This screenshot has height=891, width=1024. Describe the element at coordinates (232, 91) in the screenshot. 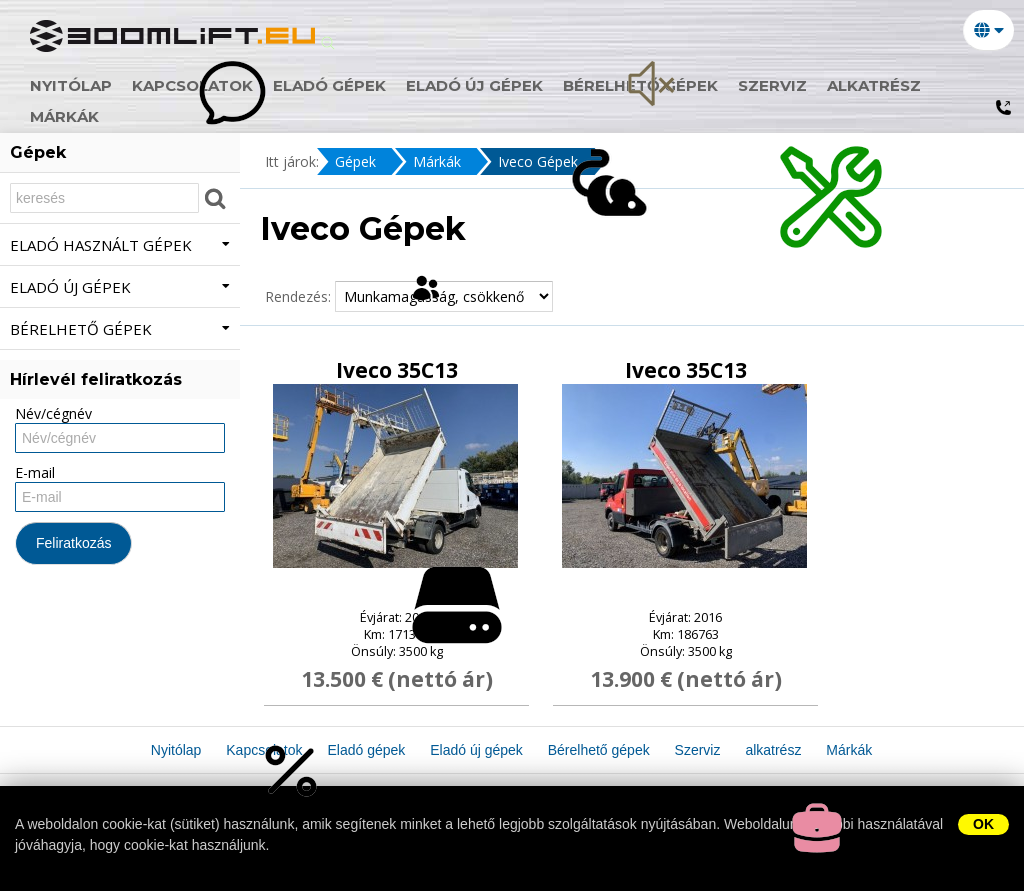

I see `open chat or messaging` at that location.